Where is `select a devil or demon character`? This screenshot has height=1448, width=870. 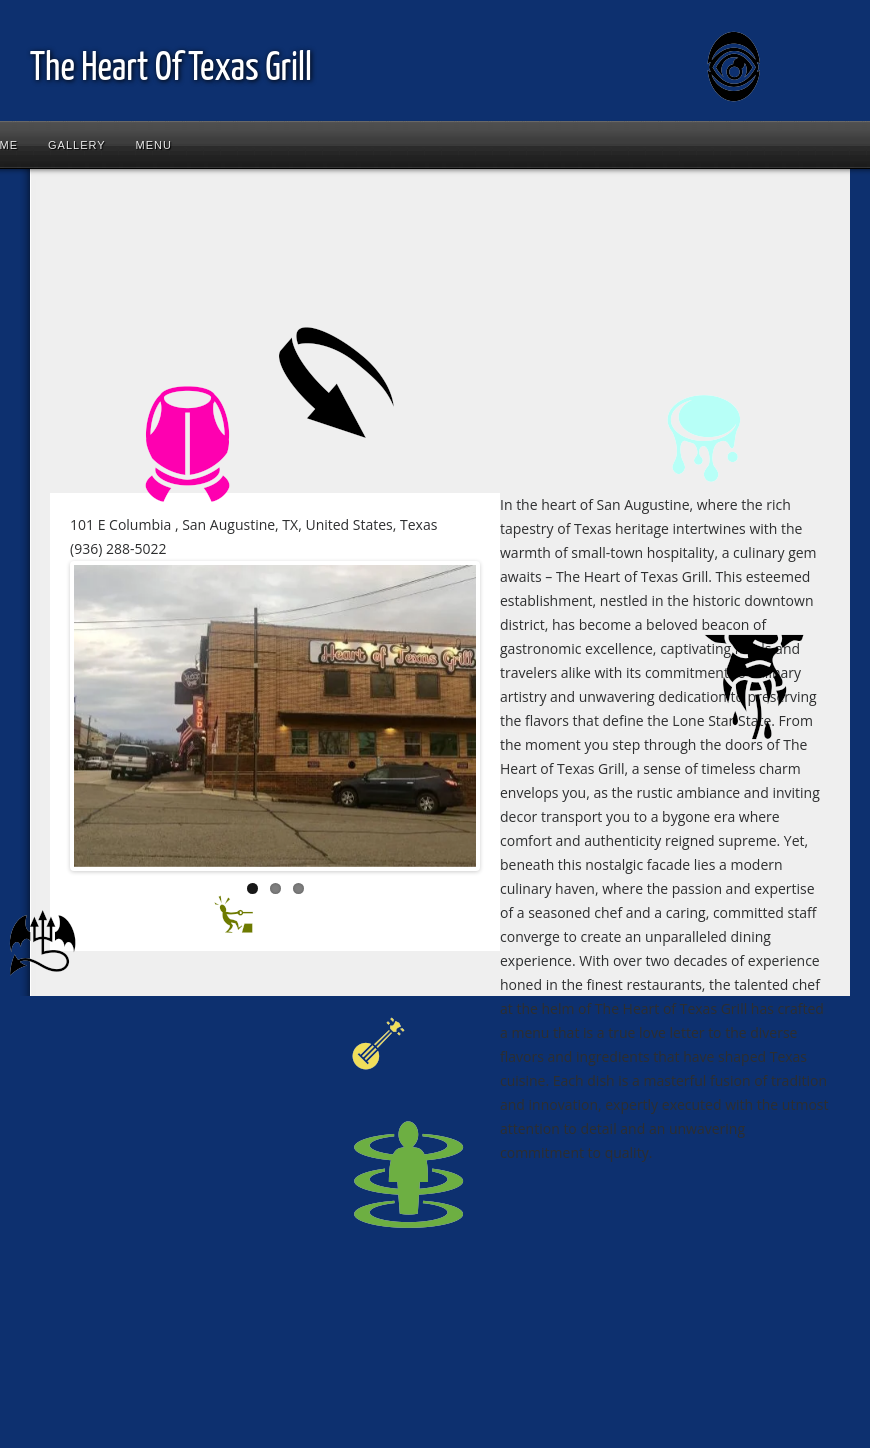 select a devil or demon character is located at coordinates (42, 942).